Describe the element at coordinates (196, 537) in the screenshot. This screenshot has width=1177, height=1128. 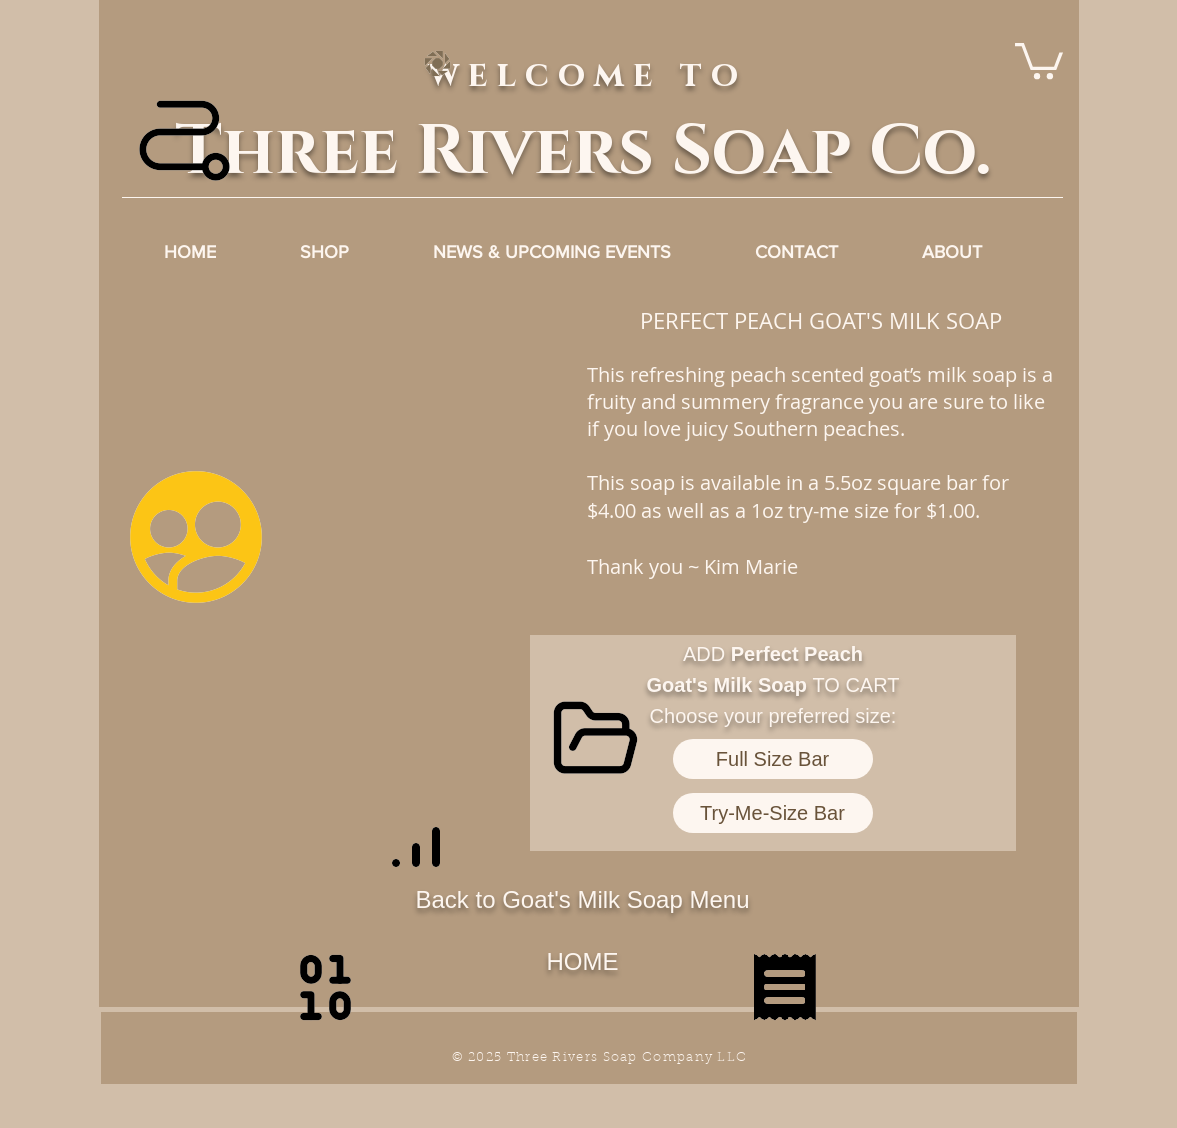
I see `view group or team members` at that location.